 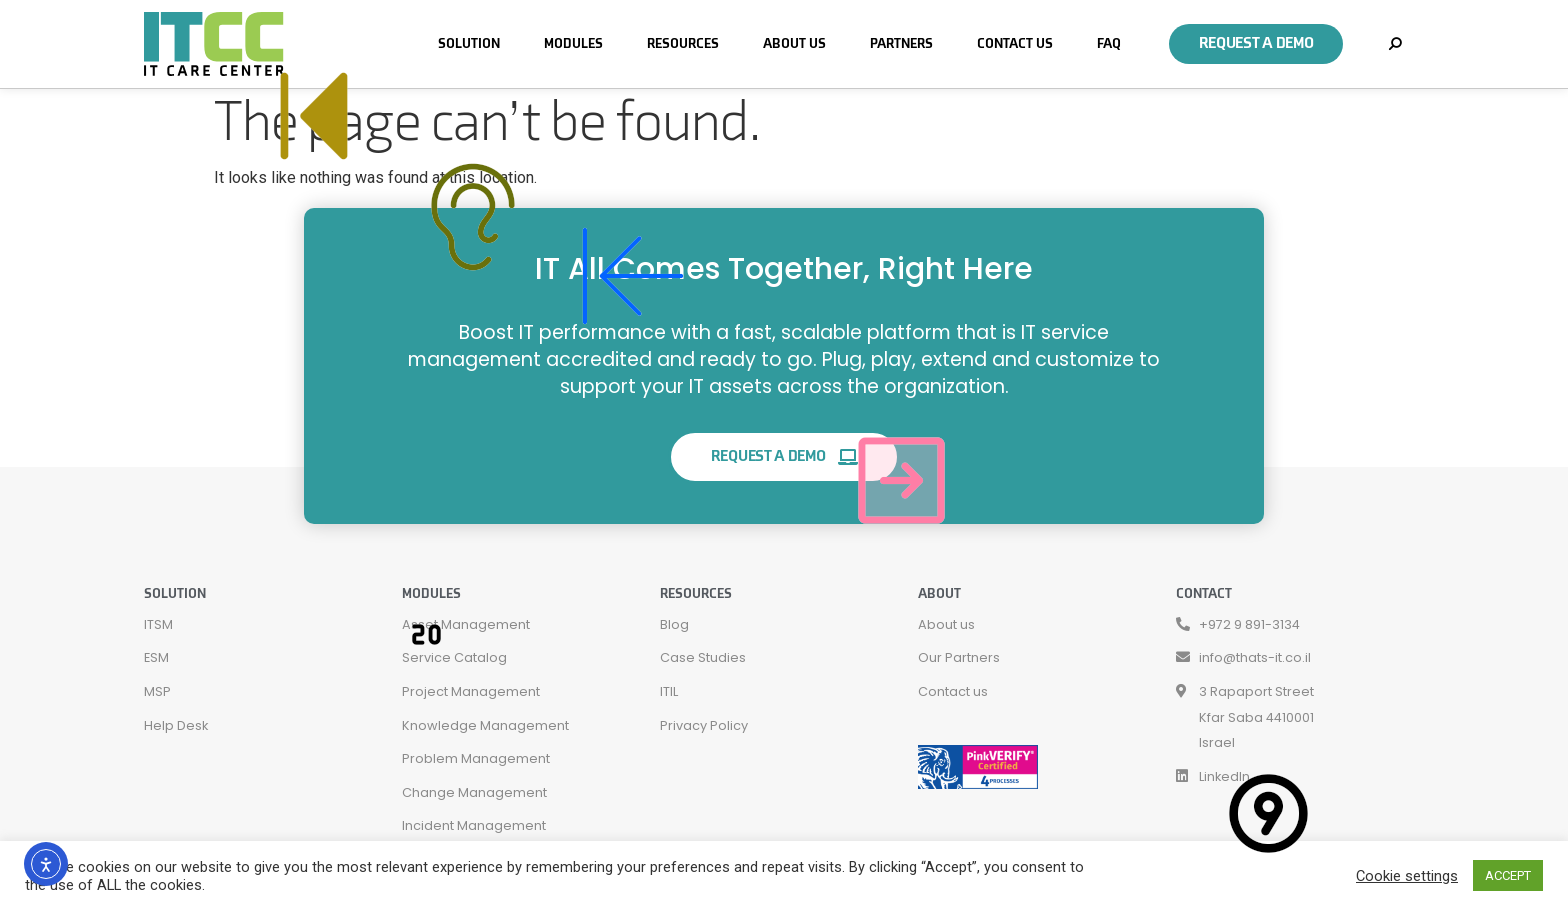 I want to click on indicates 20 items or notifications, so click(x=426, y=634).